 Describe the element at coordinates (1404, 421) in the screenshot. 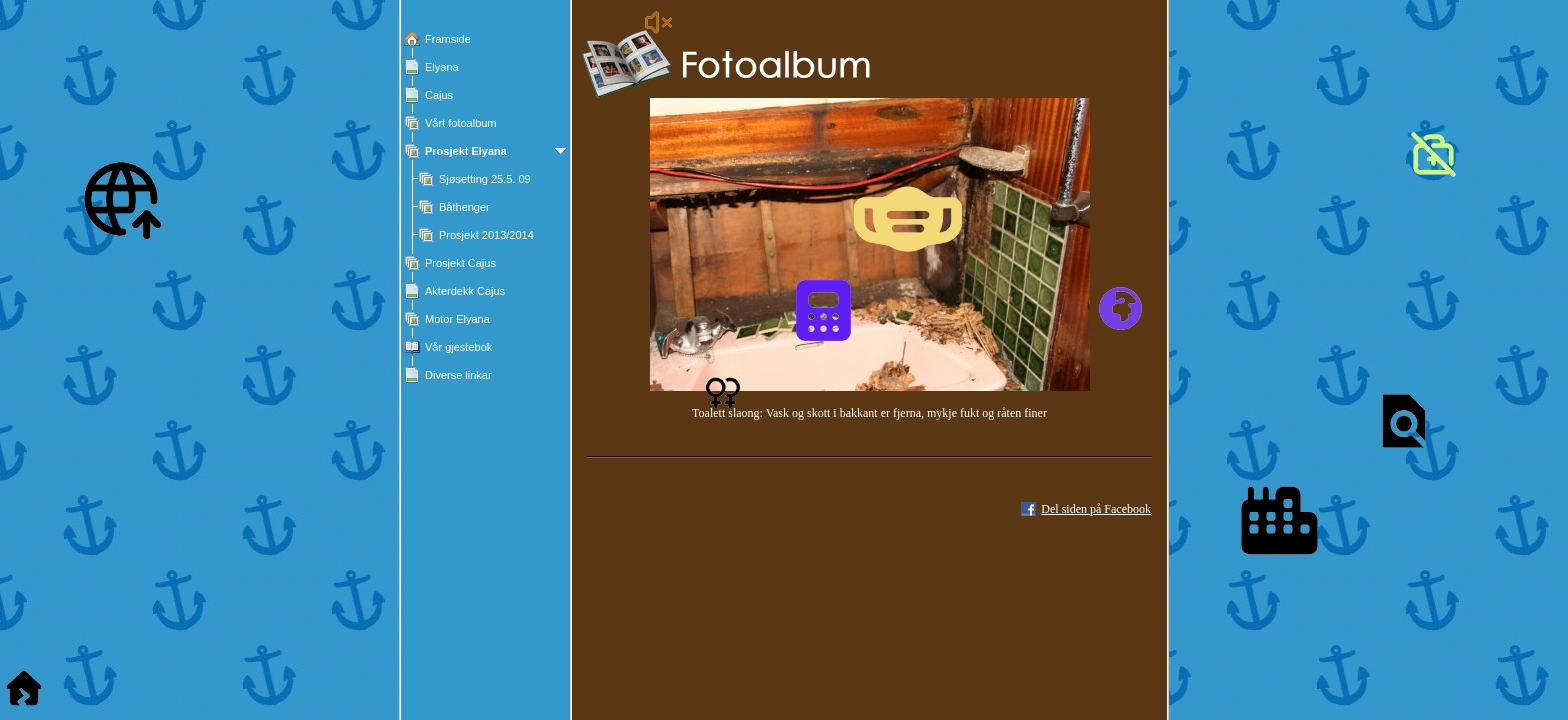

I see `search within the current document` at that location.